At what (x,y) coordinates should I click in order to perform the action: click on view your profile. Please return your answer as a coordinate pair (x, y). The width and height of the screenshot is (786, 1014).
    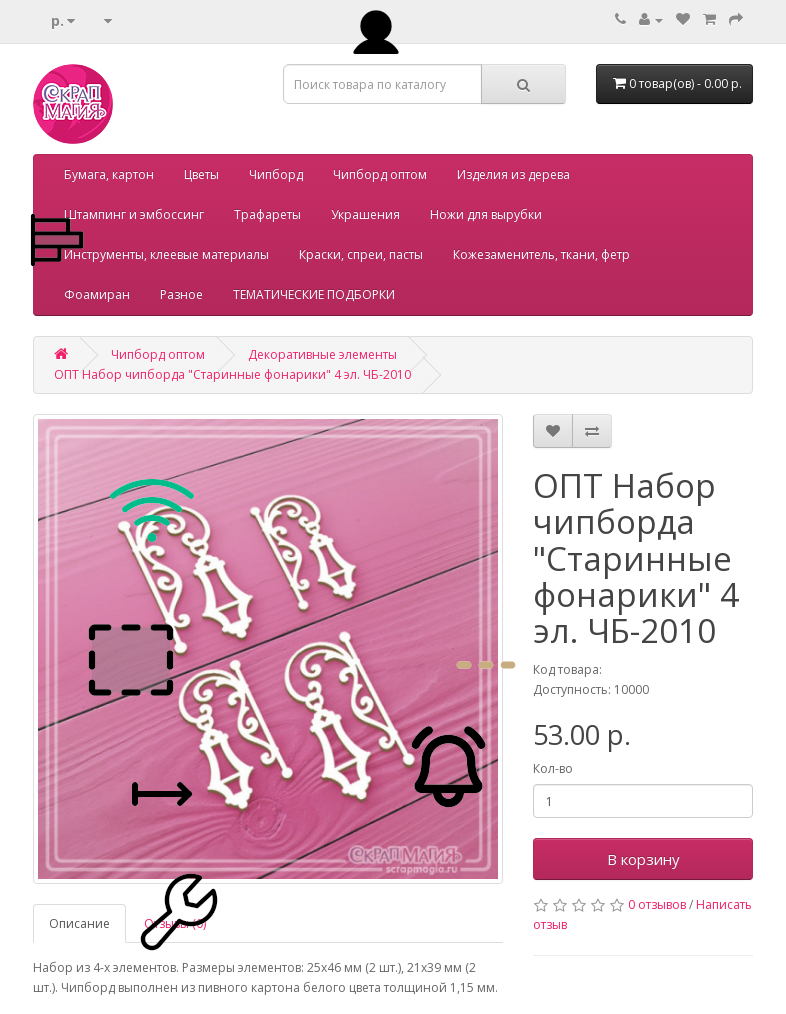
    Looking at the image, I should click on (376, 33).